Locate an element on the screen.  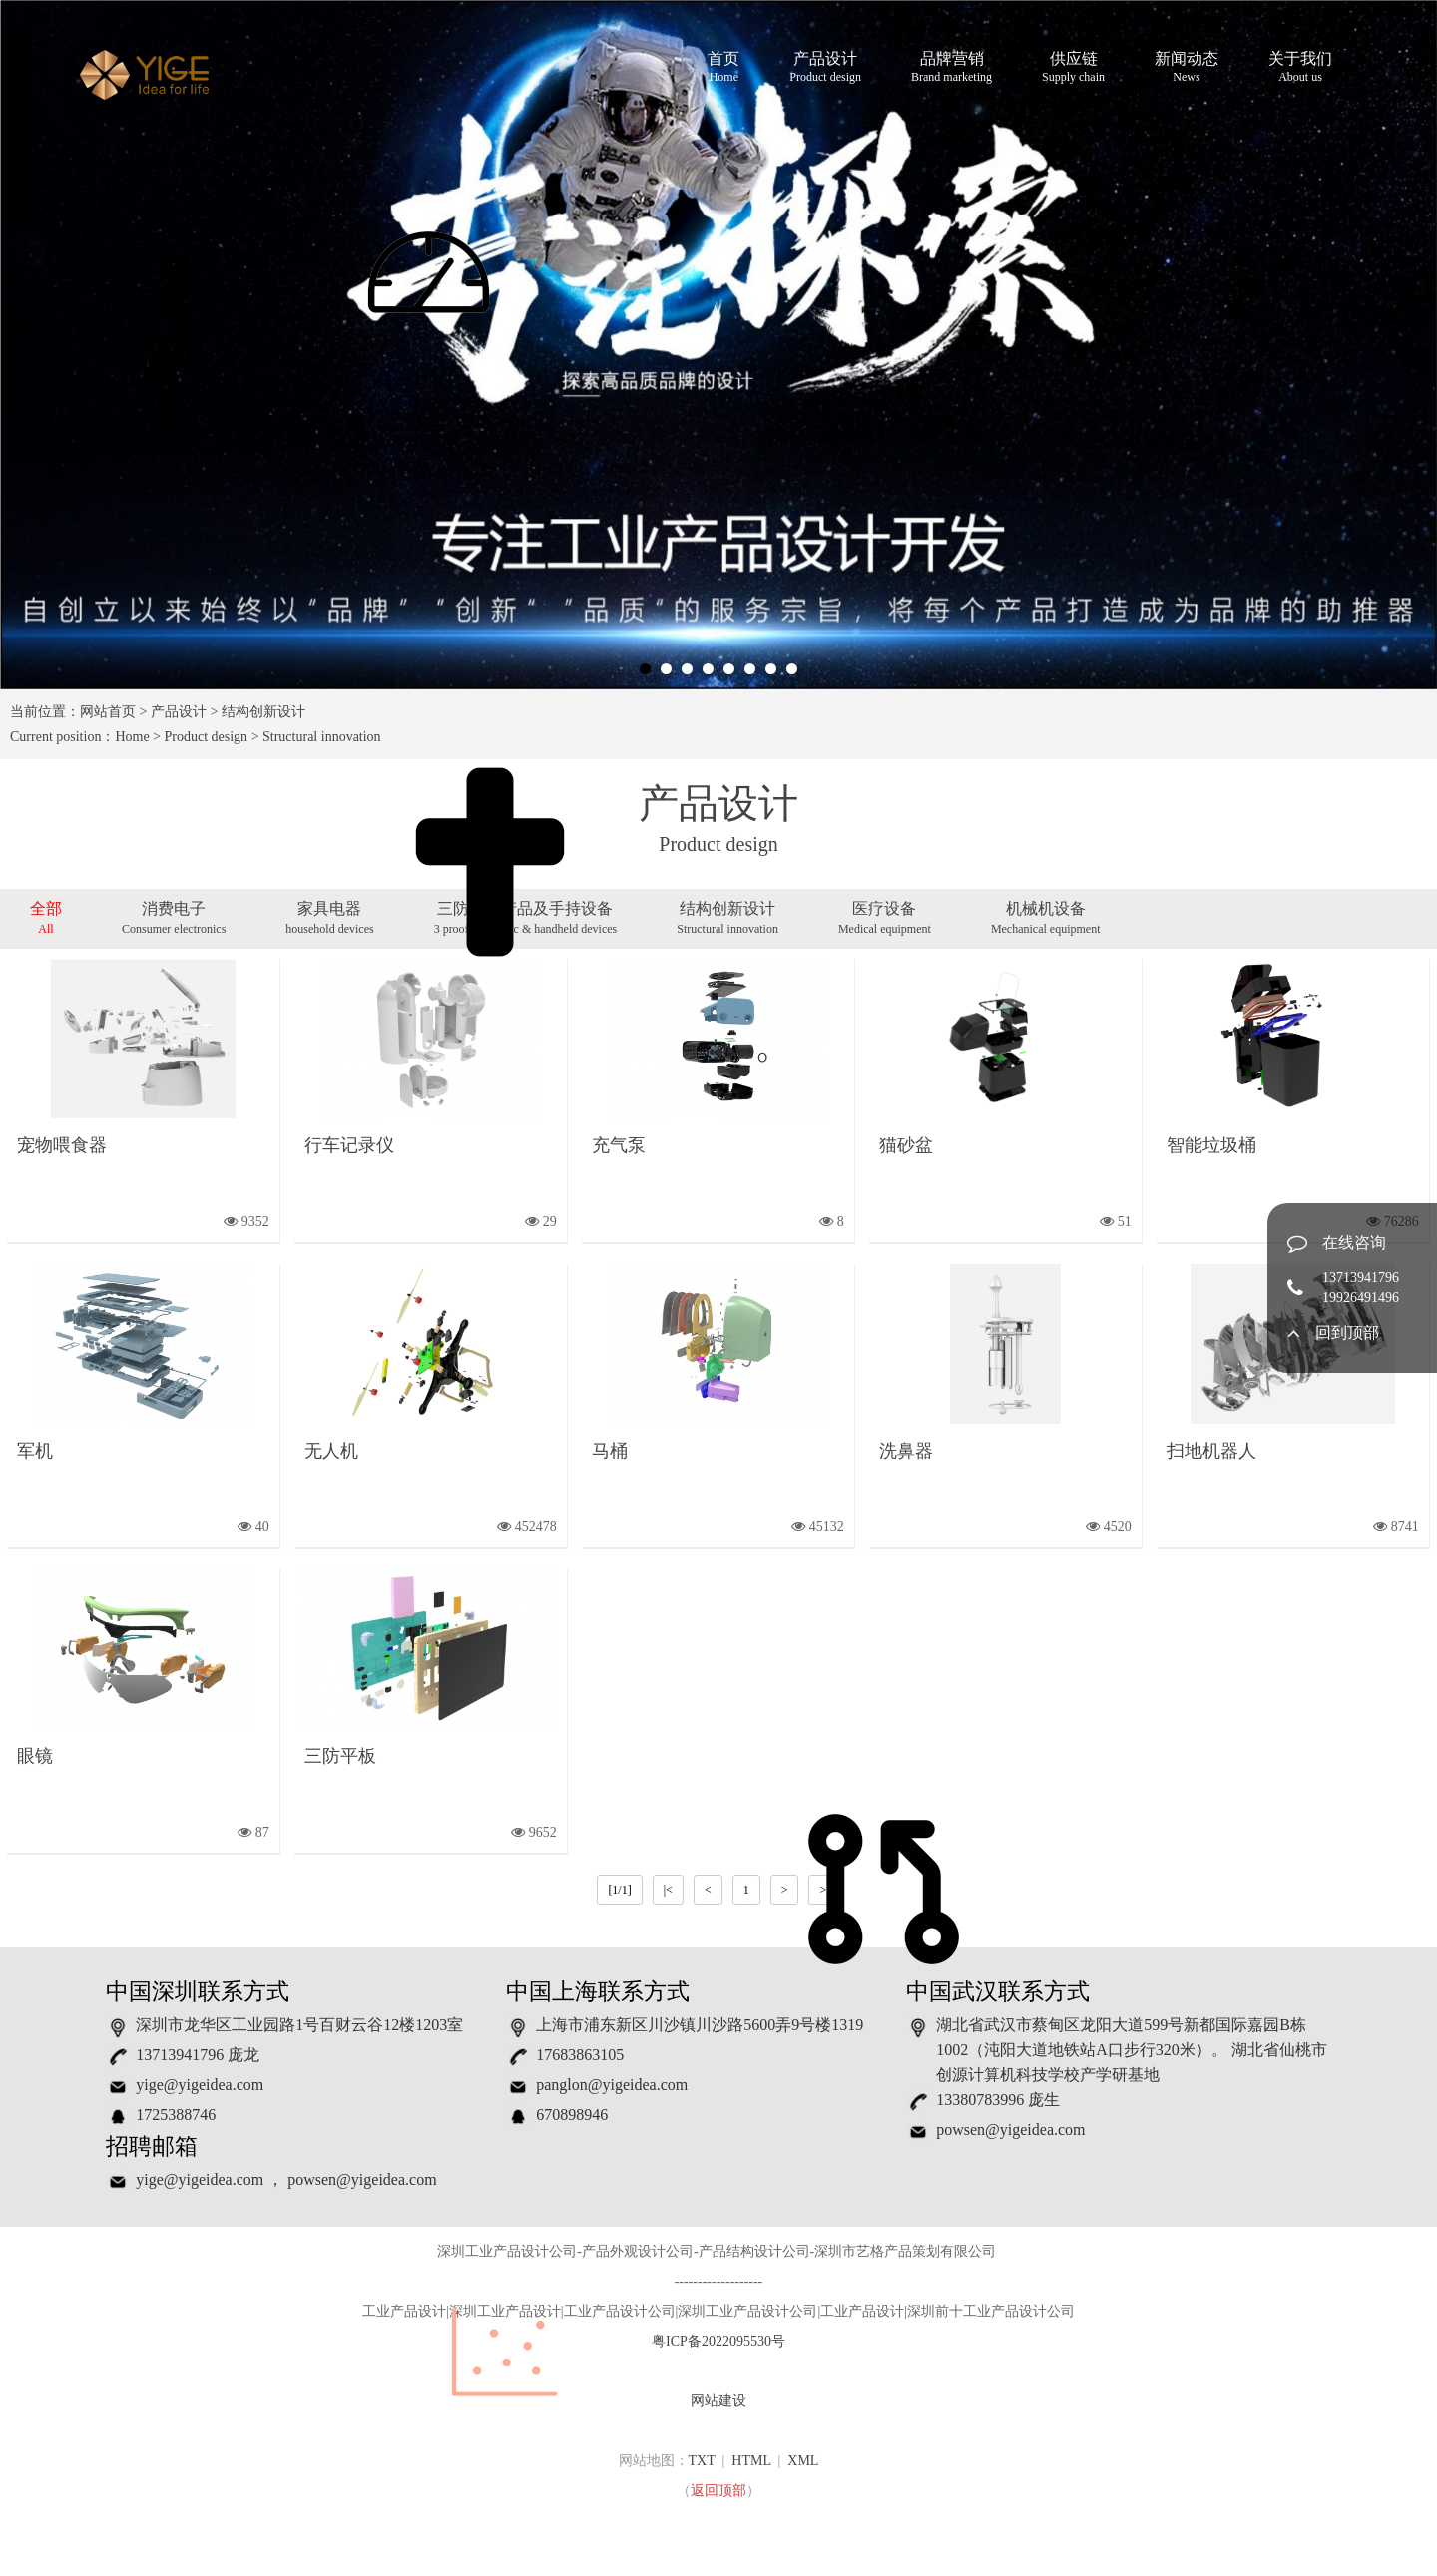
create a new pull request is located at coordinates (877, 1889).